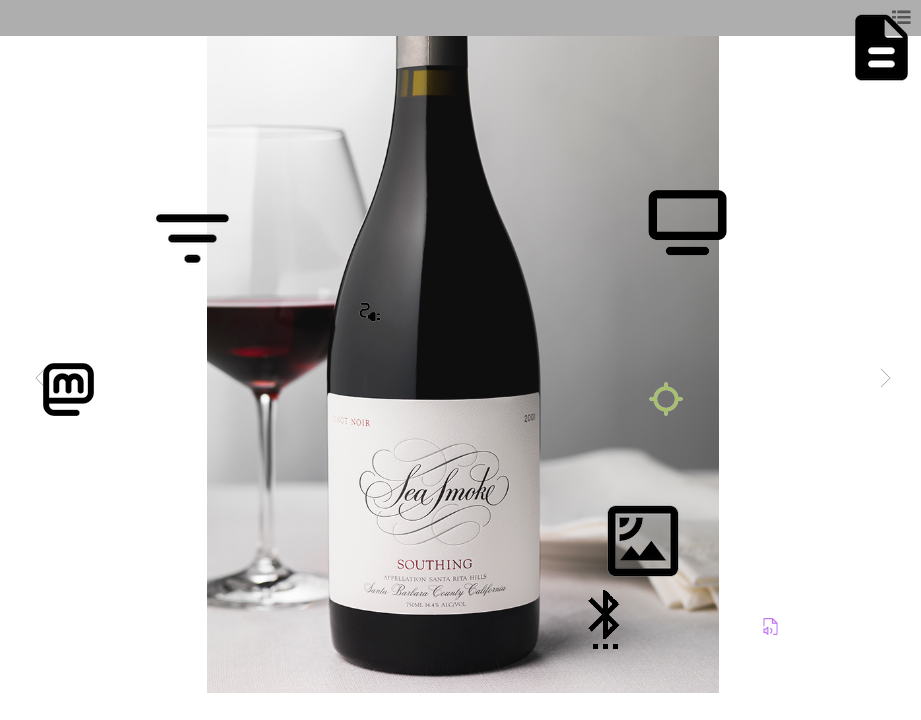 This screenshot has height=720, width=921. What do you see at coordinates (605, 619) in the screenshot?
I see `access bluetooth settings` at bounding box center [605, 619].